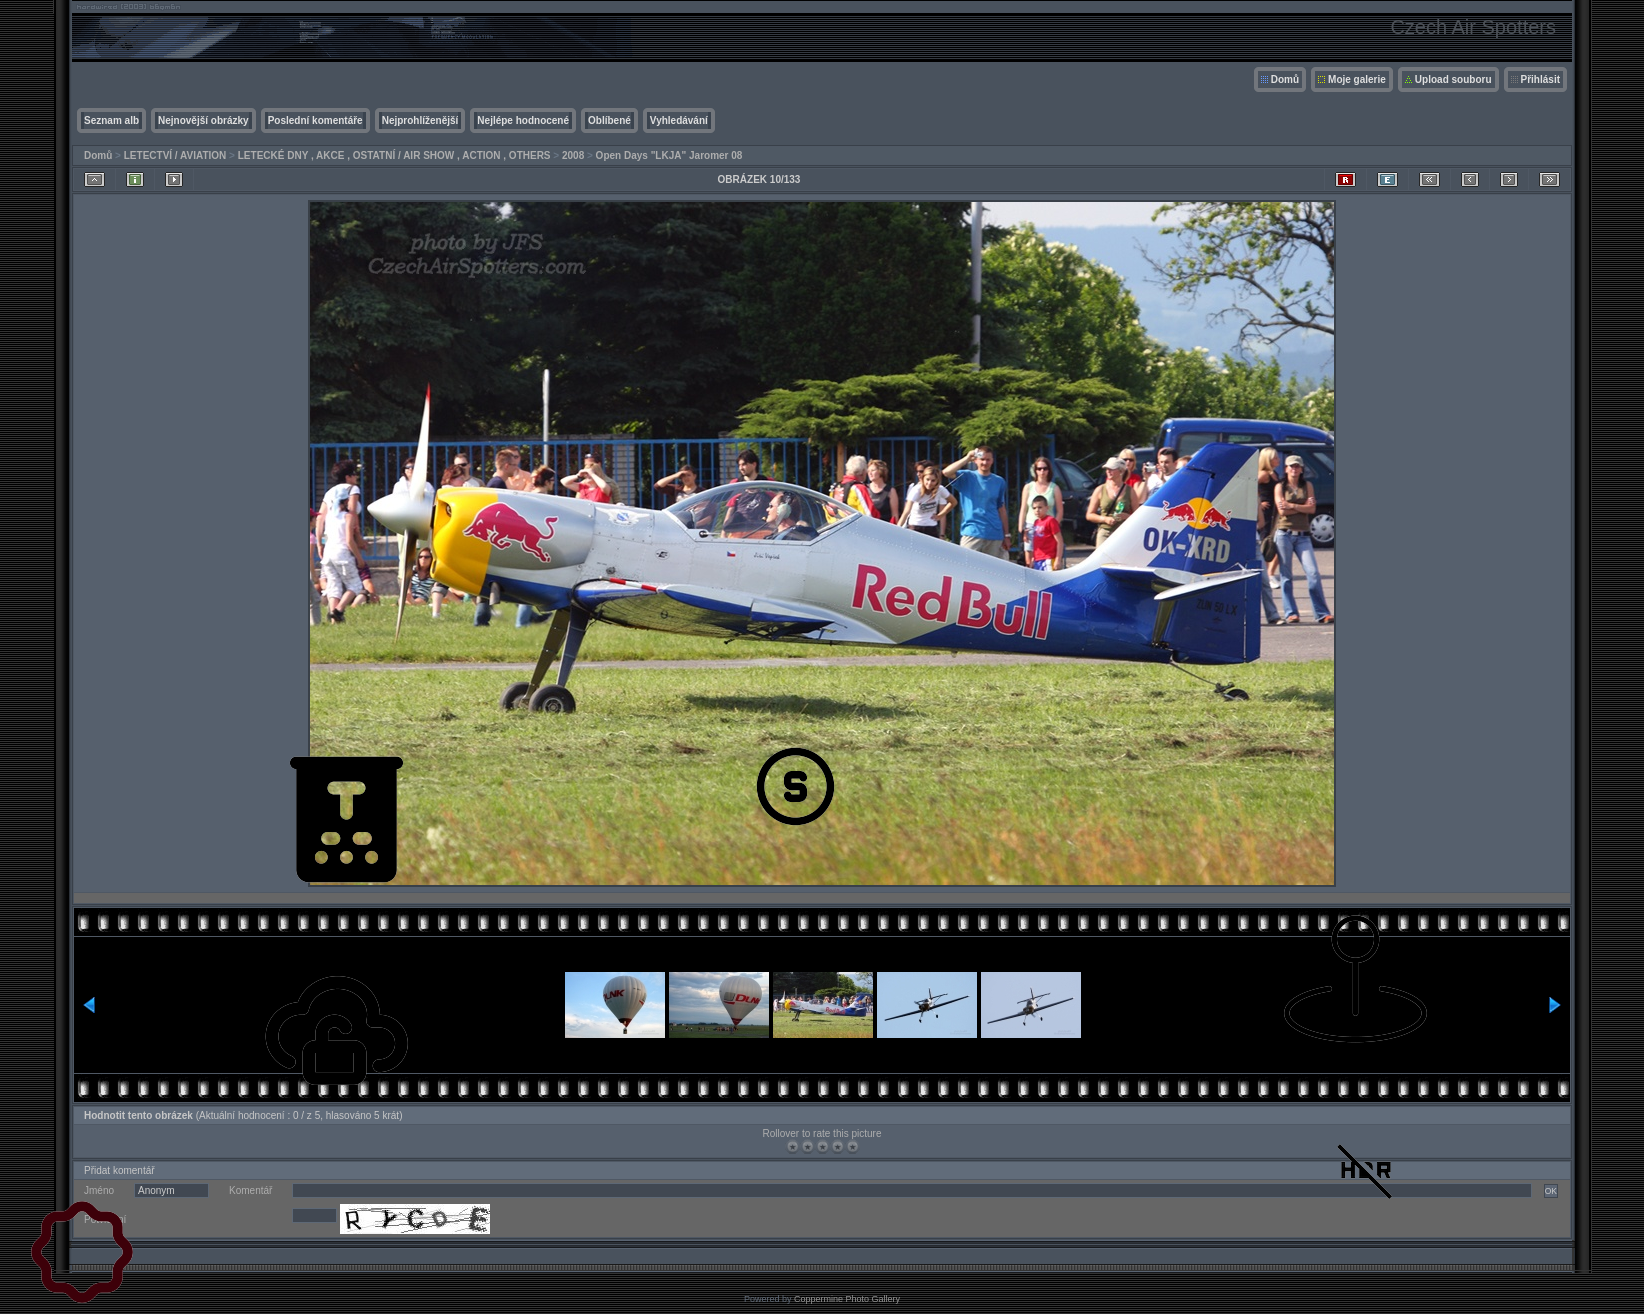 The width and height of the screenshot is (1644, 1314). Describe the element at coordinates (334, 1027) in the screenshot. I see `cloud storage with unlocked security` at that location.